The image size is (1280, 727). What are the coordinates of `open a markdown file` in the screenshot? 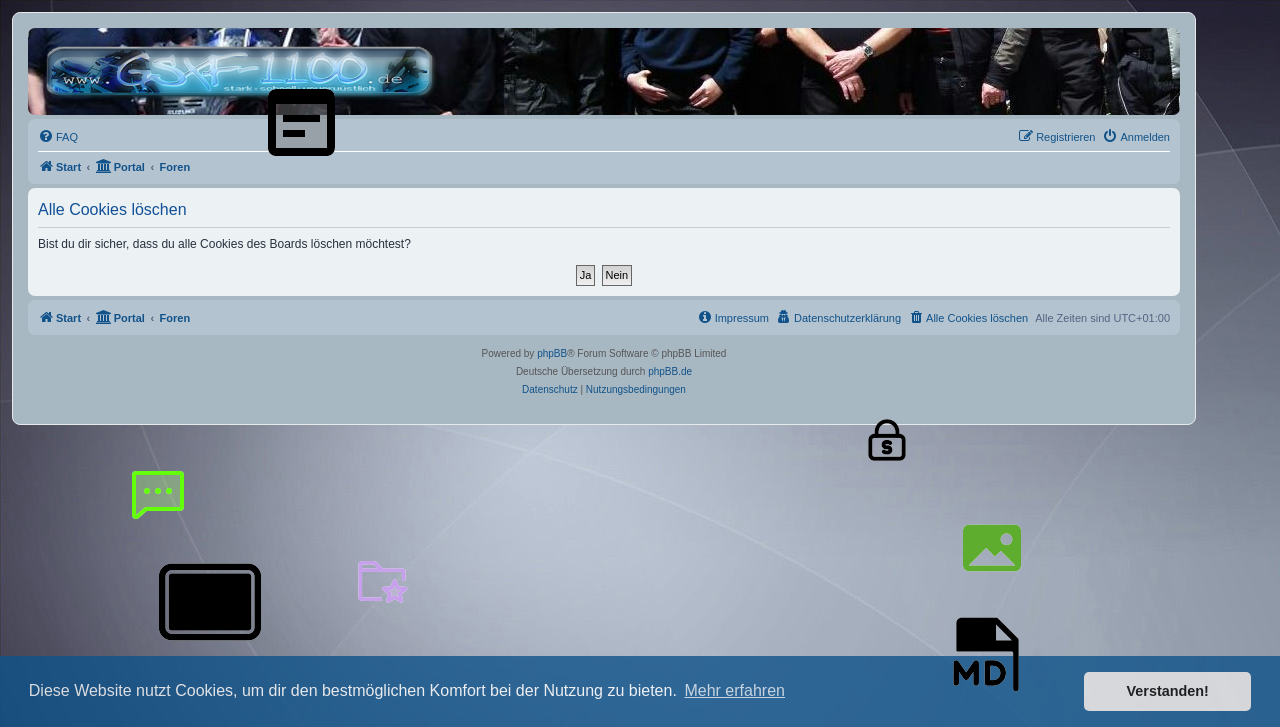 It's located at (987, 654).